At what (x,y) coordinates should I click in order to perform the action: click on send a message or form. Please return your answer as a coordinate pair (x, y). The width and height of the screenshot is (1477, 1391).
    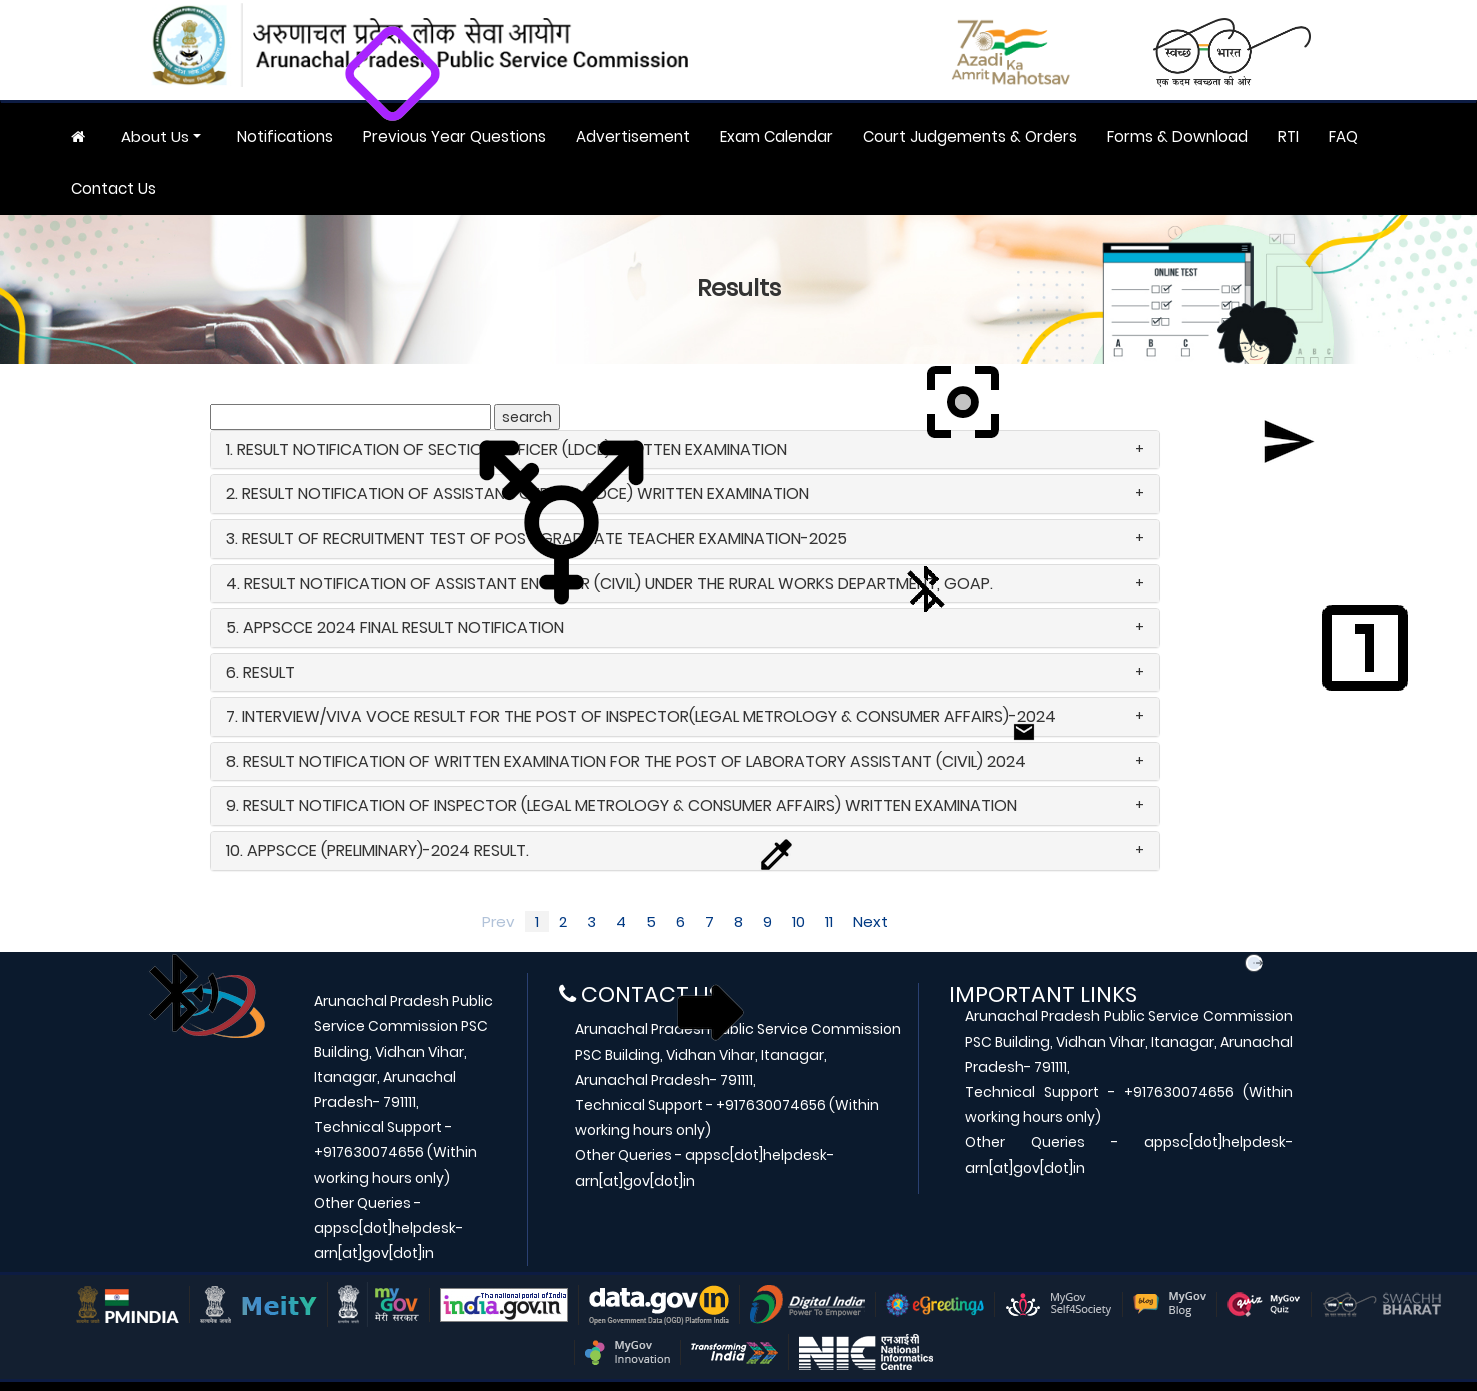
    Looking at the image, I should click on (1288, 441).